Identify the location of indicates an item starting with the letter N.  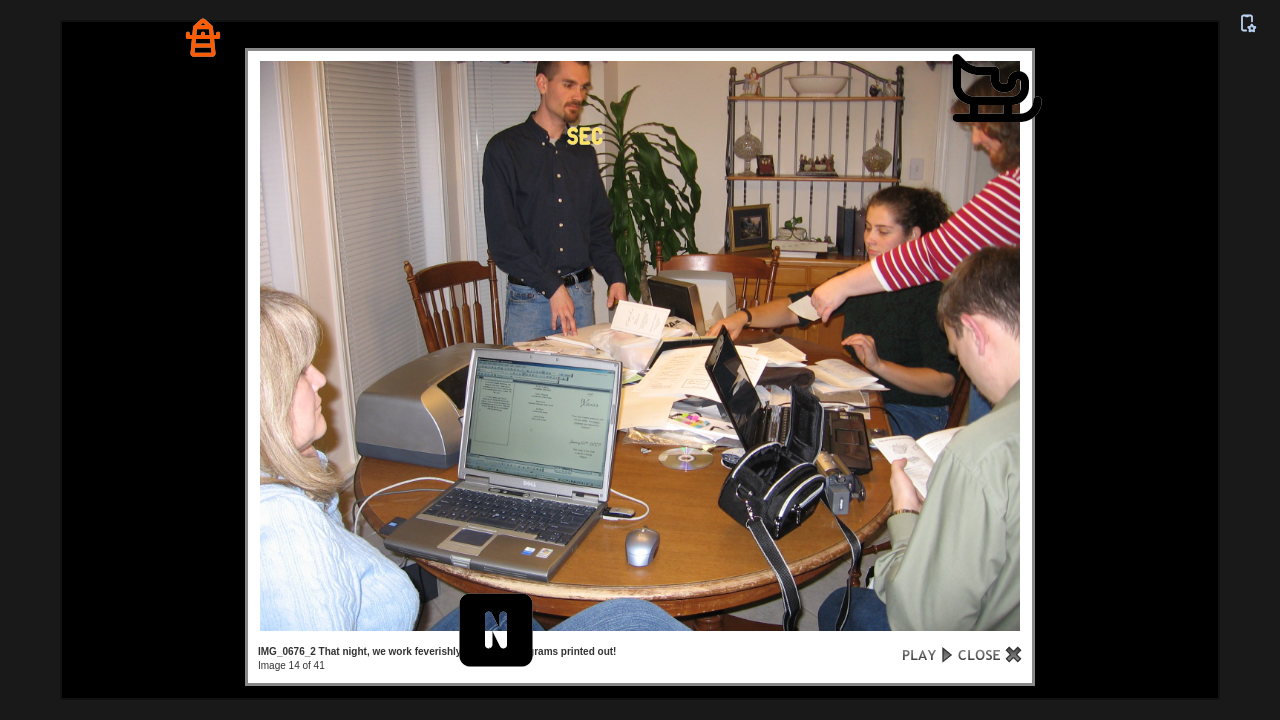
(496, 630).